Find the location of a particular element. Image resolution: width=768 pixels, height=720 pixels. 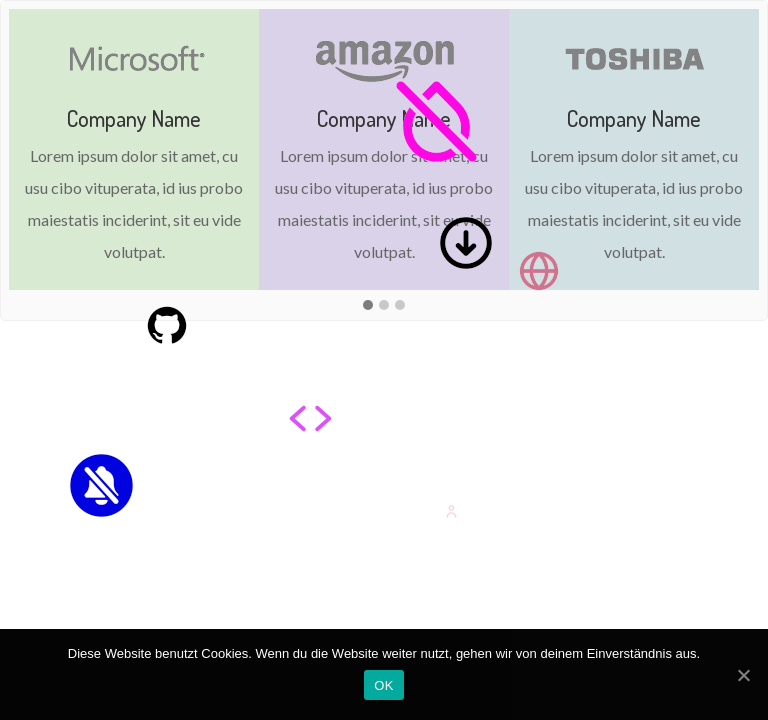

switch to global or international settings is located at coordinates (539, 271).